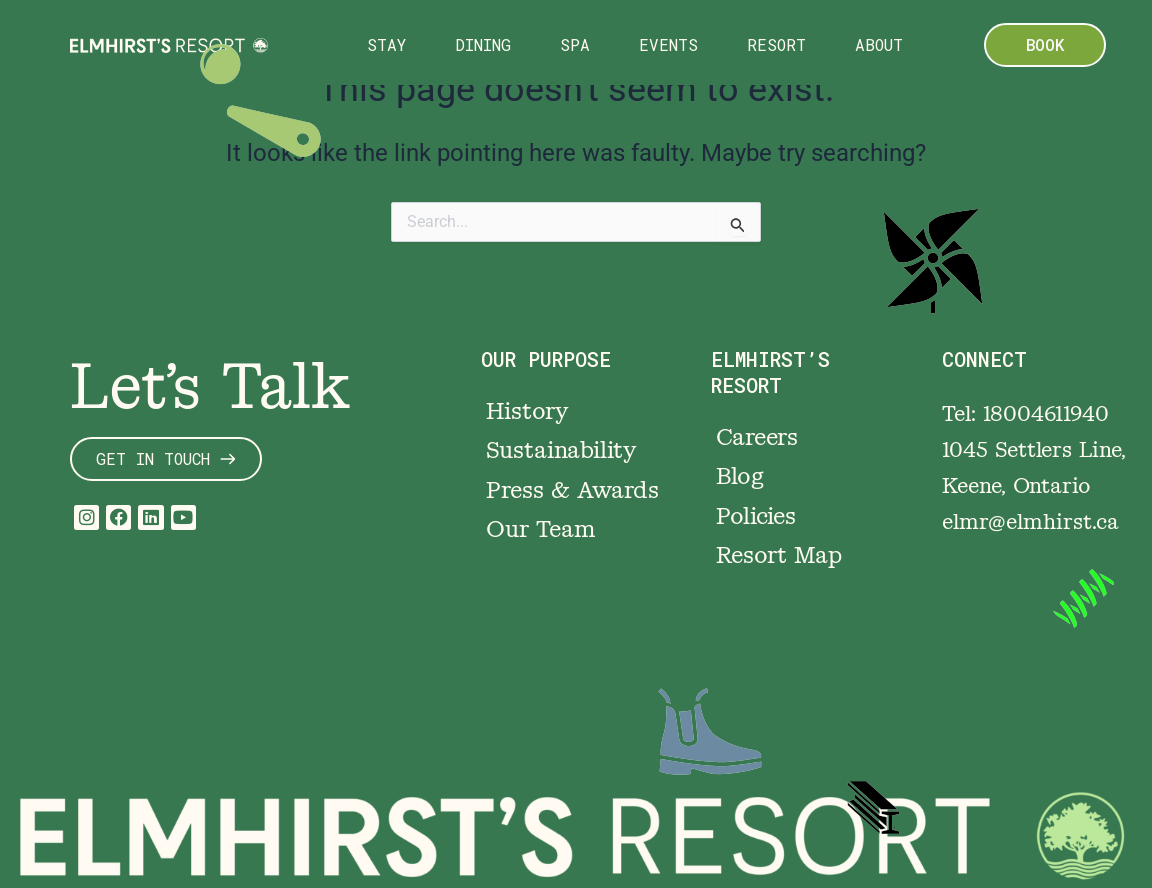 This screenshot has width=1152, height=888. Describe the element at coordinates (933, 258) in the screenshot. I see `a decorative or playful element indicating games or toys` at that location.